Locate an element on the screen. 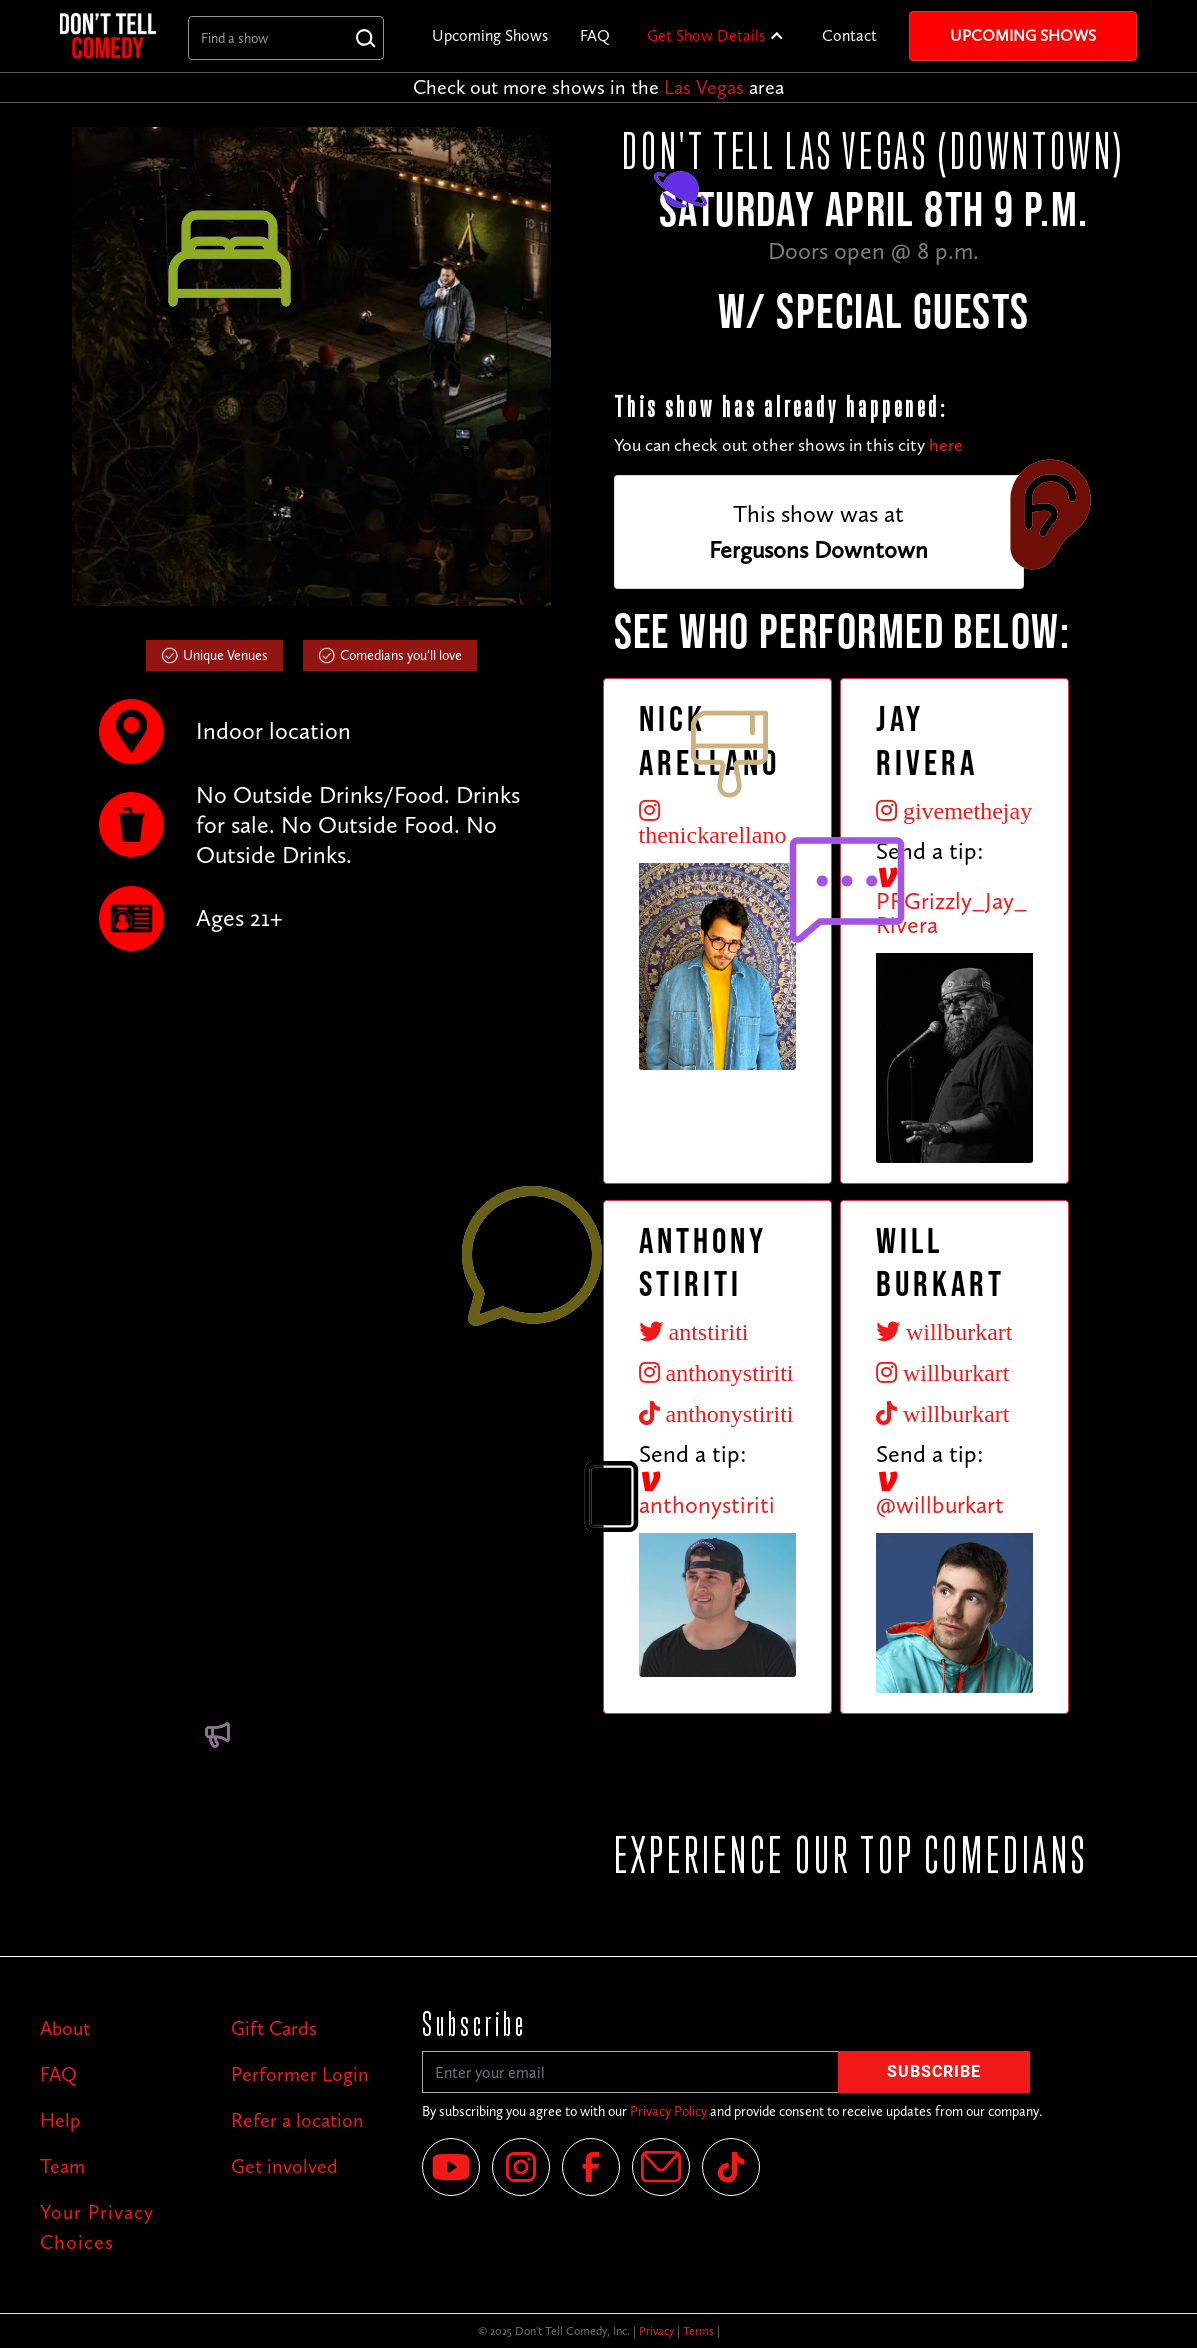 This screenshot has height=2348, width=1197. open chat or messaging is located at coordinates (847, 881).